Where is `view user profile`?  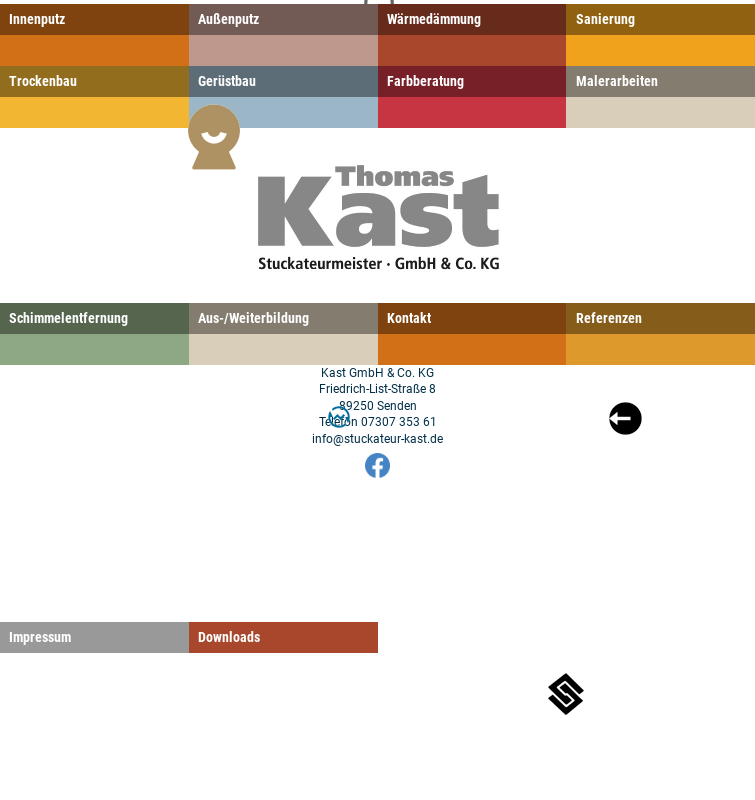 view user profile is located at coordinates (214, 137).